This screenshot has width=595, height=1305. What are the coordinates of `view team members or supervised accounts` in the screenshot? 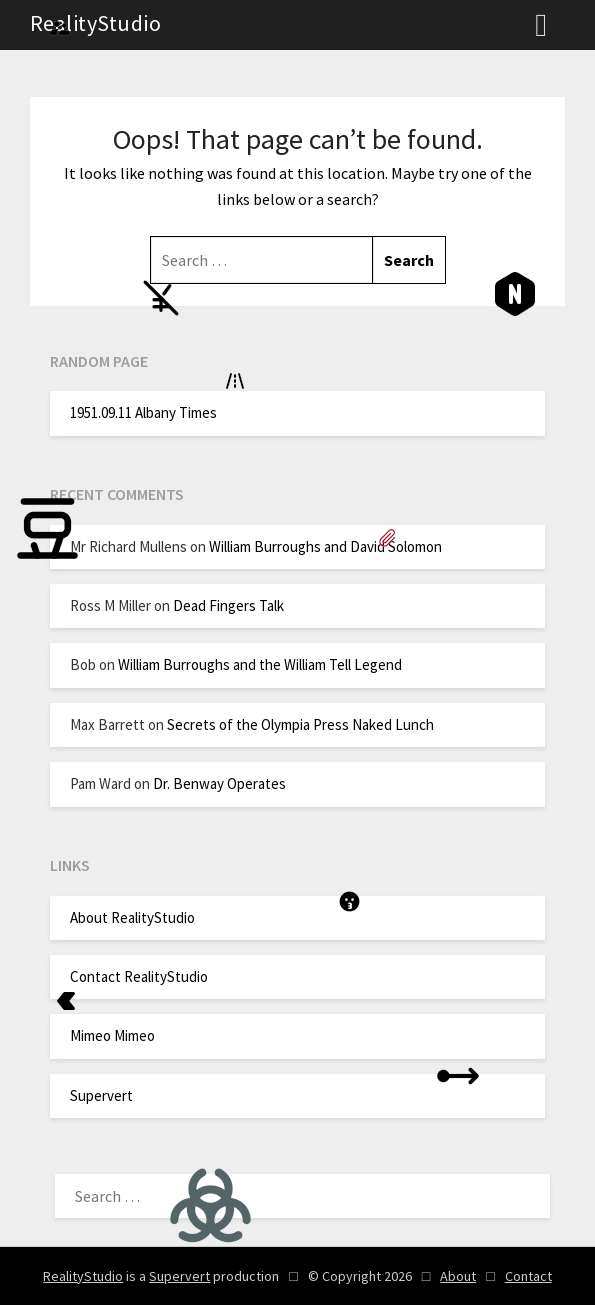 It's located at (60, 28).